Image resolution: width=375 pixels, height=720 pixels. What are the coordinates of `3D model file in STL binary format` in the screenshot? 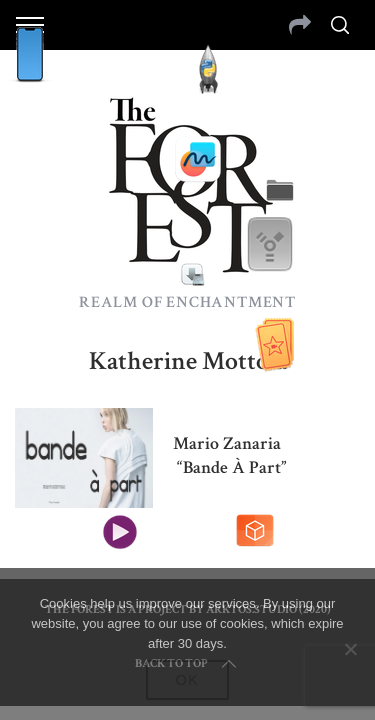 It's located at (255, 529).